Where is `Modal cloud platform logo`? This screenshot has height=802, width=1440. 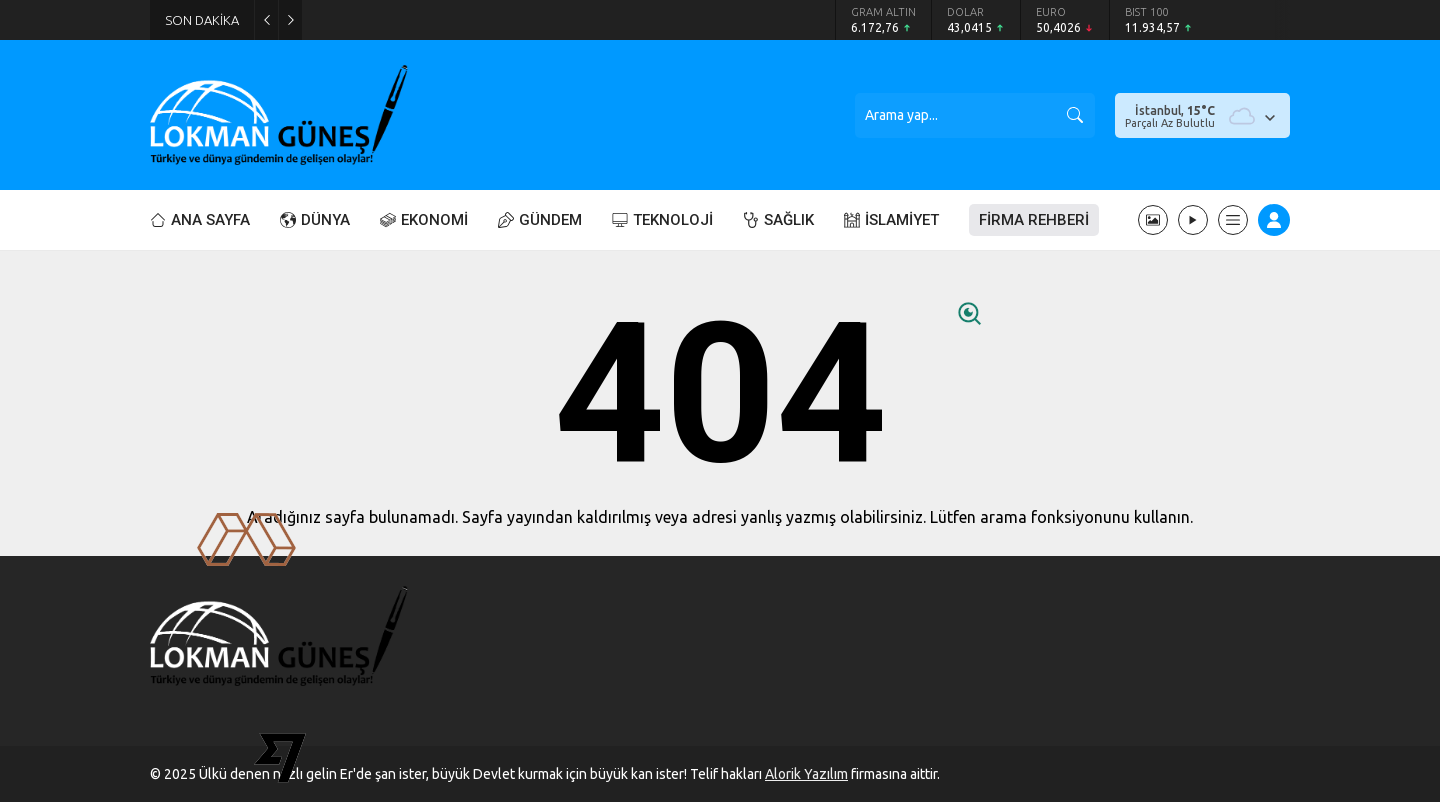 Modal cloud platform logo is located at coordinates (246, 539).